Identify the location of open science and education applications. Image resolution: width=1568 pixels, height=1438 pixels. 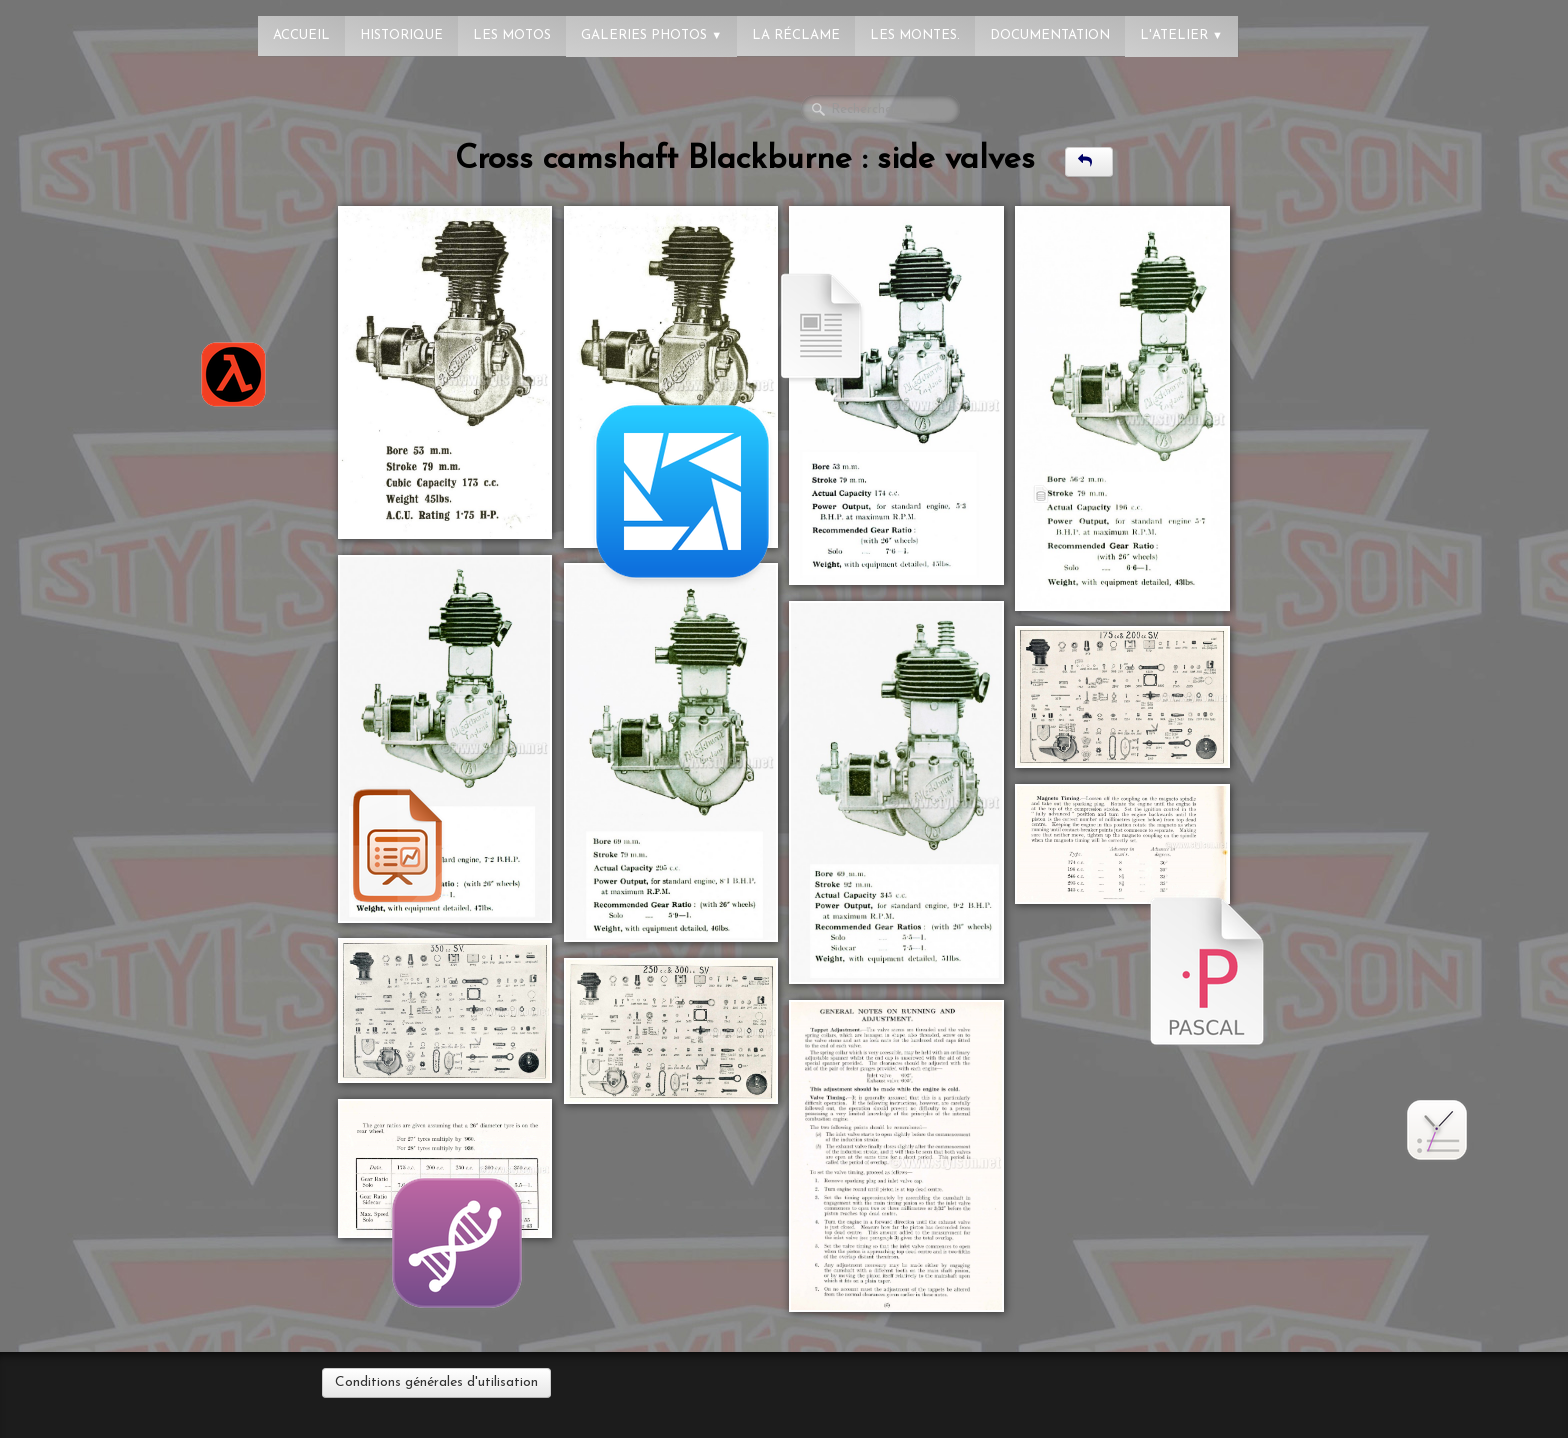
(457, 1243).